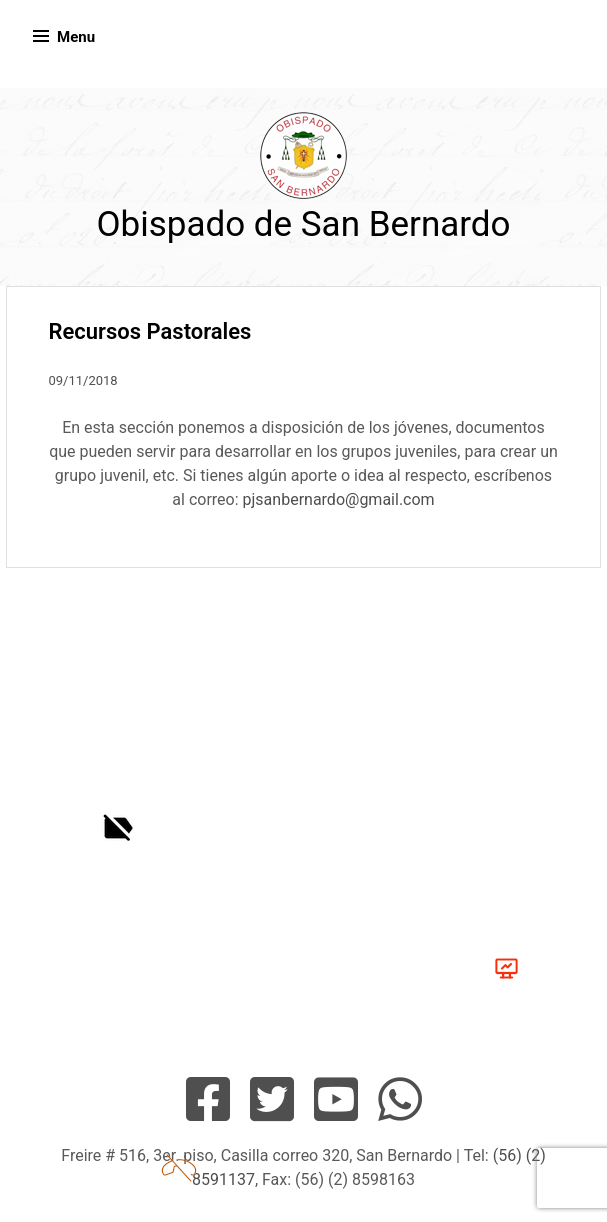 This screenshot has height=1222, width=607. What do you see at coordinates (179, 1168) in the screenshot?
I see `end or decline a phone call` at bounding box center [179, 1168].